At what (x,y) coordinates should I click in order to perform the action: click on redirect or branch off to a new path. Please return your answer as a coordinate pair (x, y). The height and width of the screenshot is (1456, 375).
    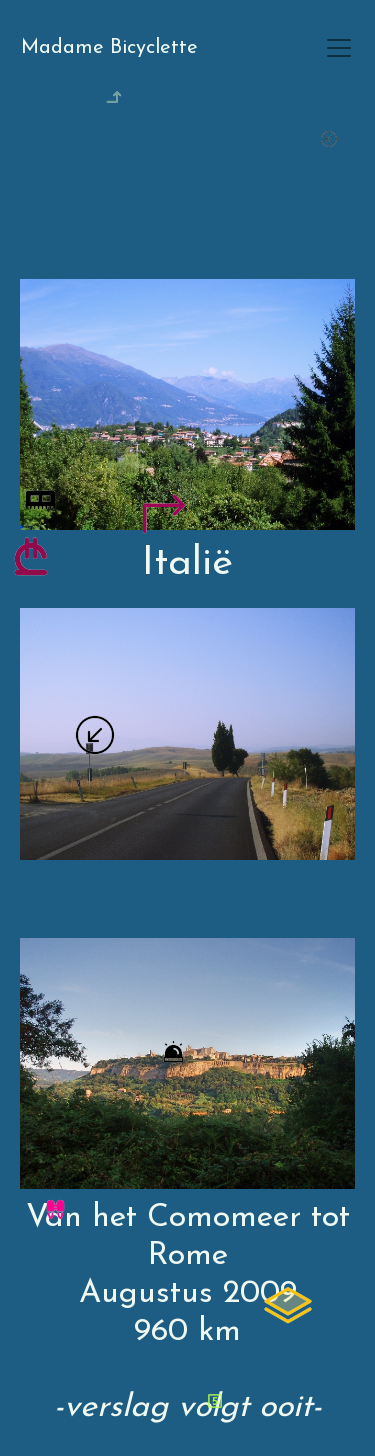
    Looking at the image, I should click on (114, 97).